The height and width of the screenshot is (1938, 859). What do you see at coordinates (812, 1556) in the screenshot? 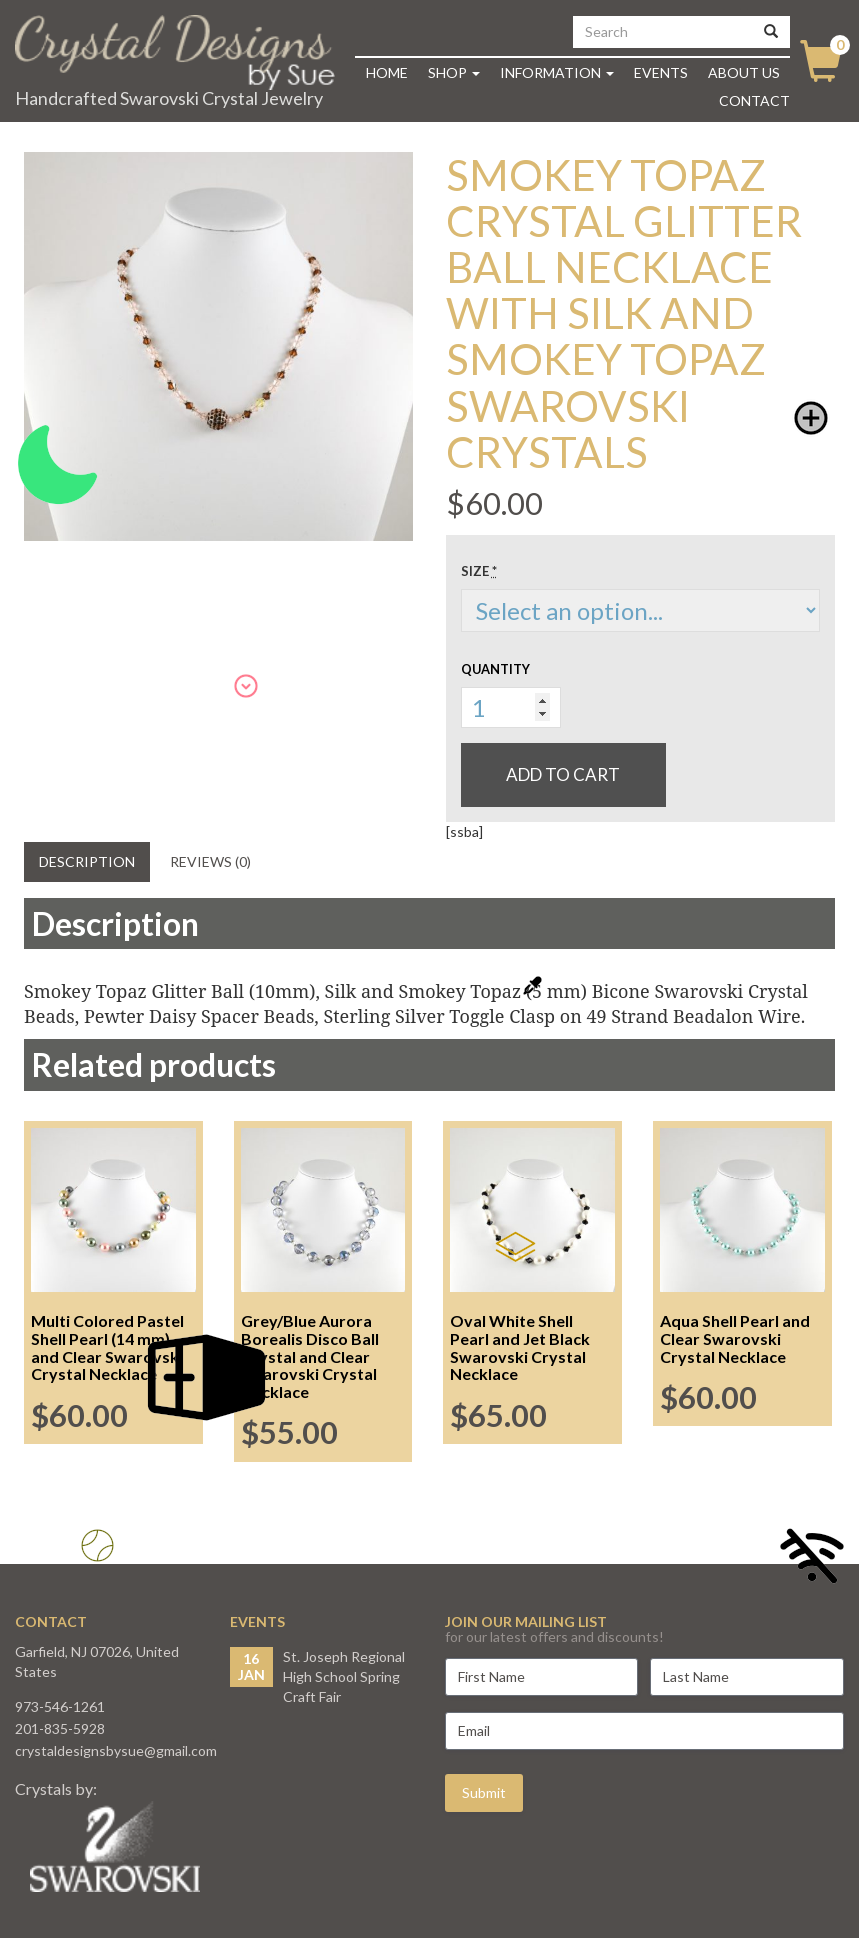
I see `indicates no wifi connection available` at bounding box center [812, 1556].